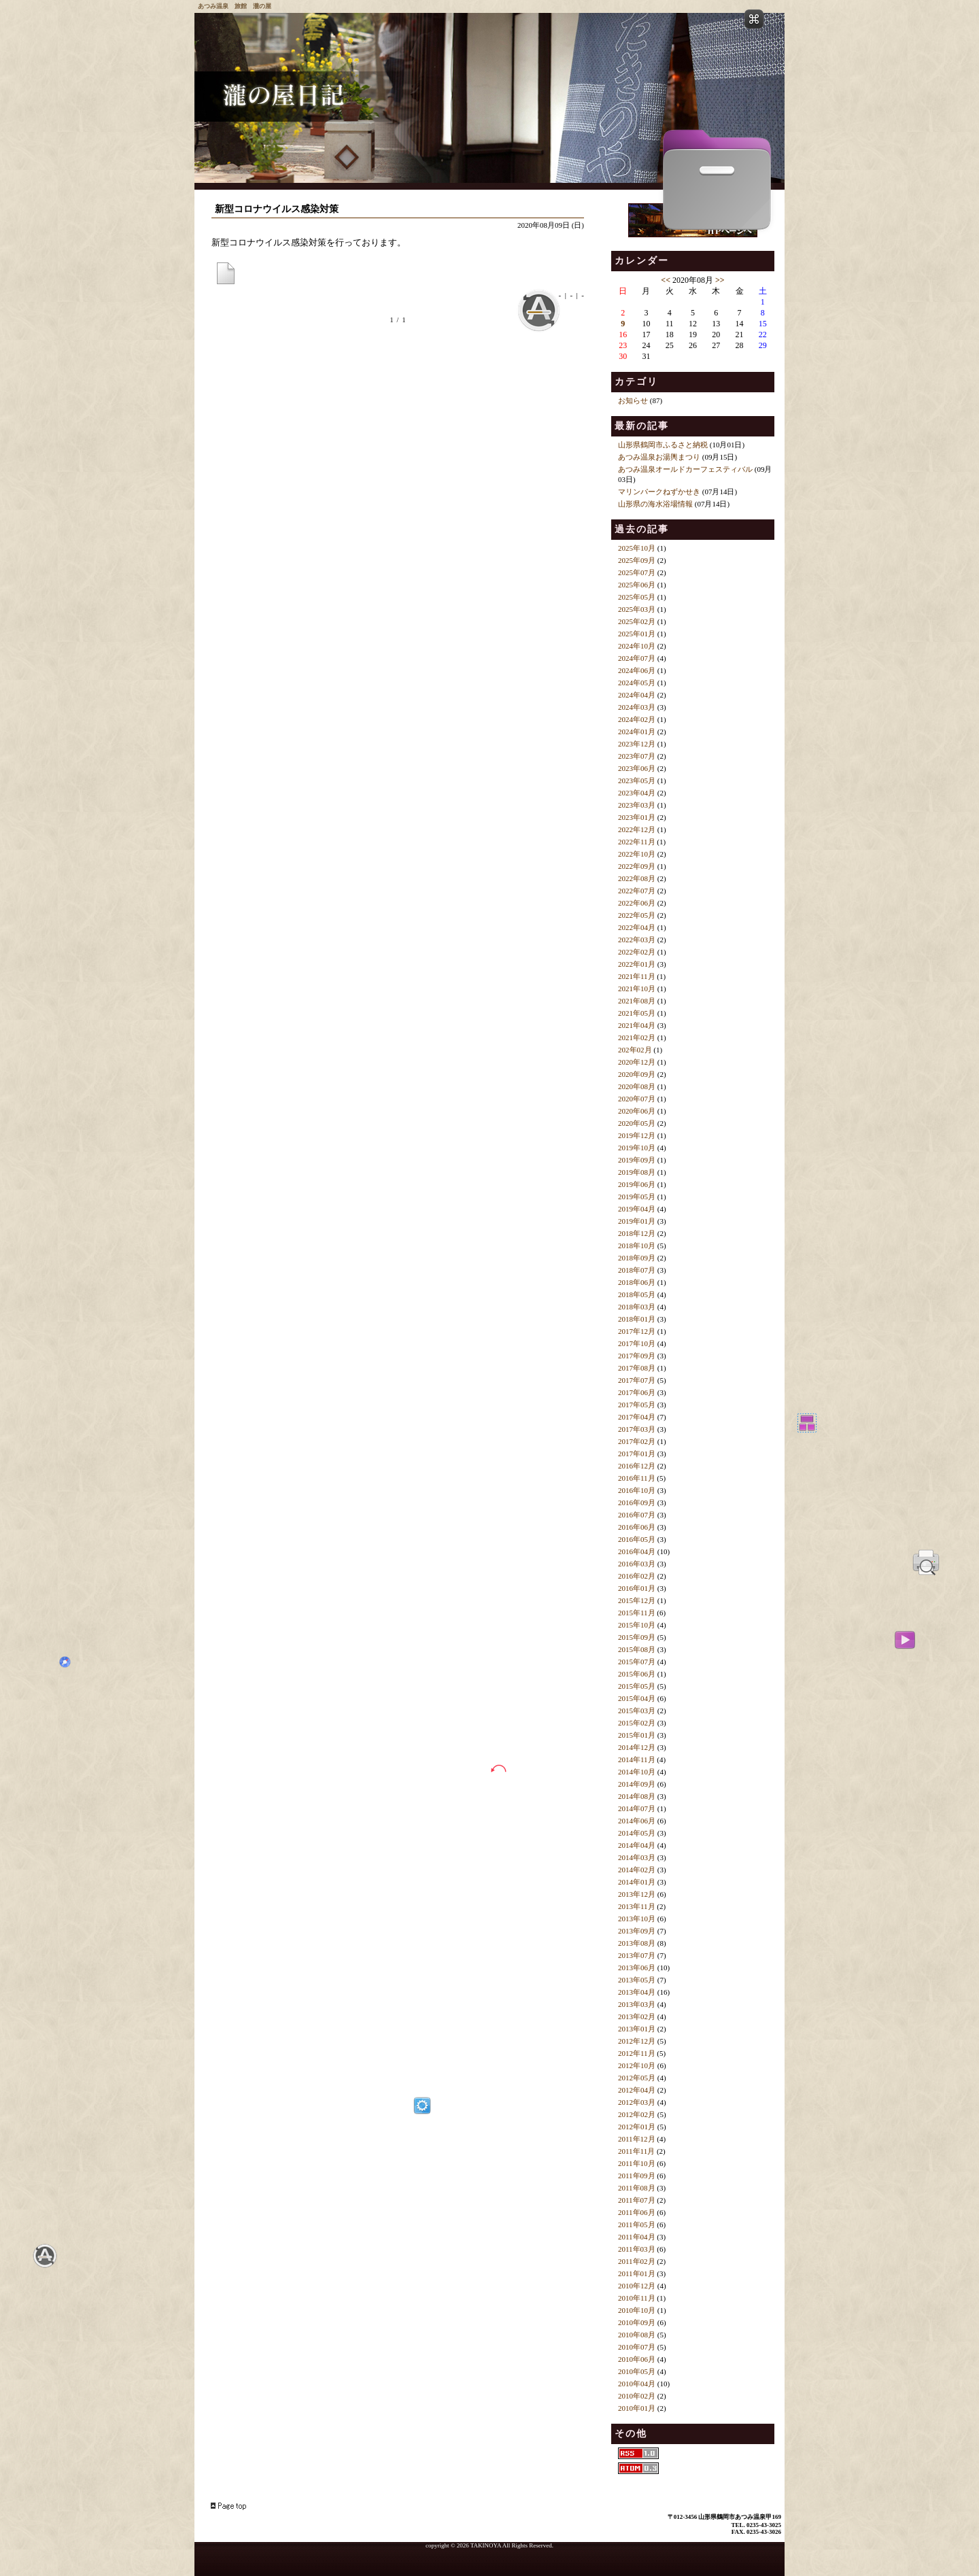  What do you see at coordinates (905, 1640) in the screenshot?
I see `open celluloid media player` at bounding box center [905, 1640].